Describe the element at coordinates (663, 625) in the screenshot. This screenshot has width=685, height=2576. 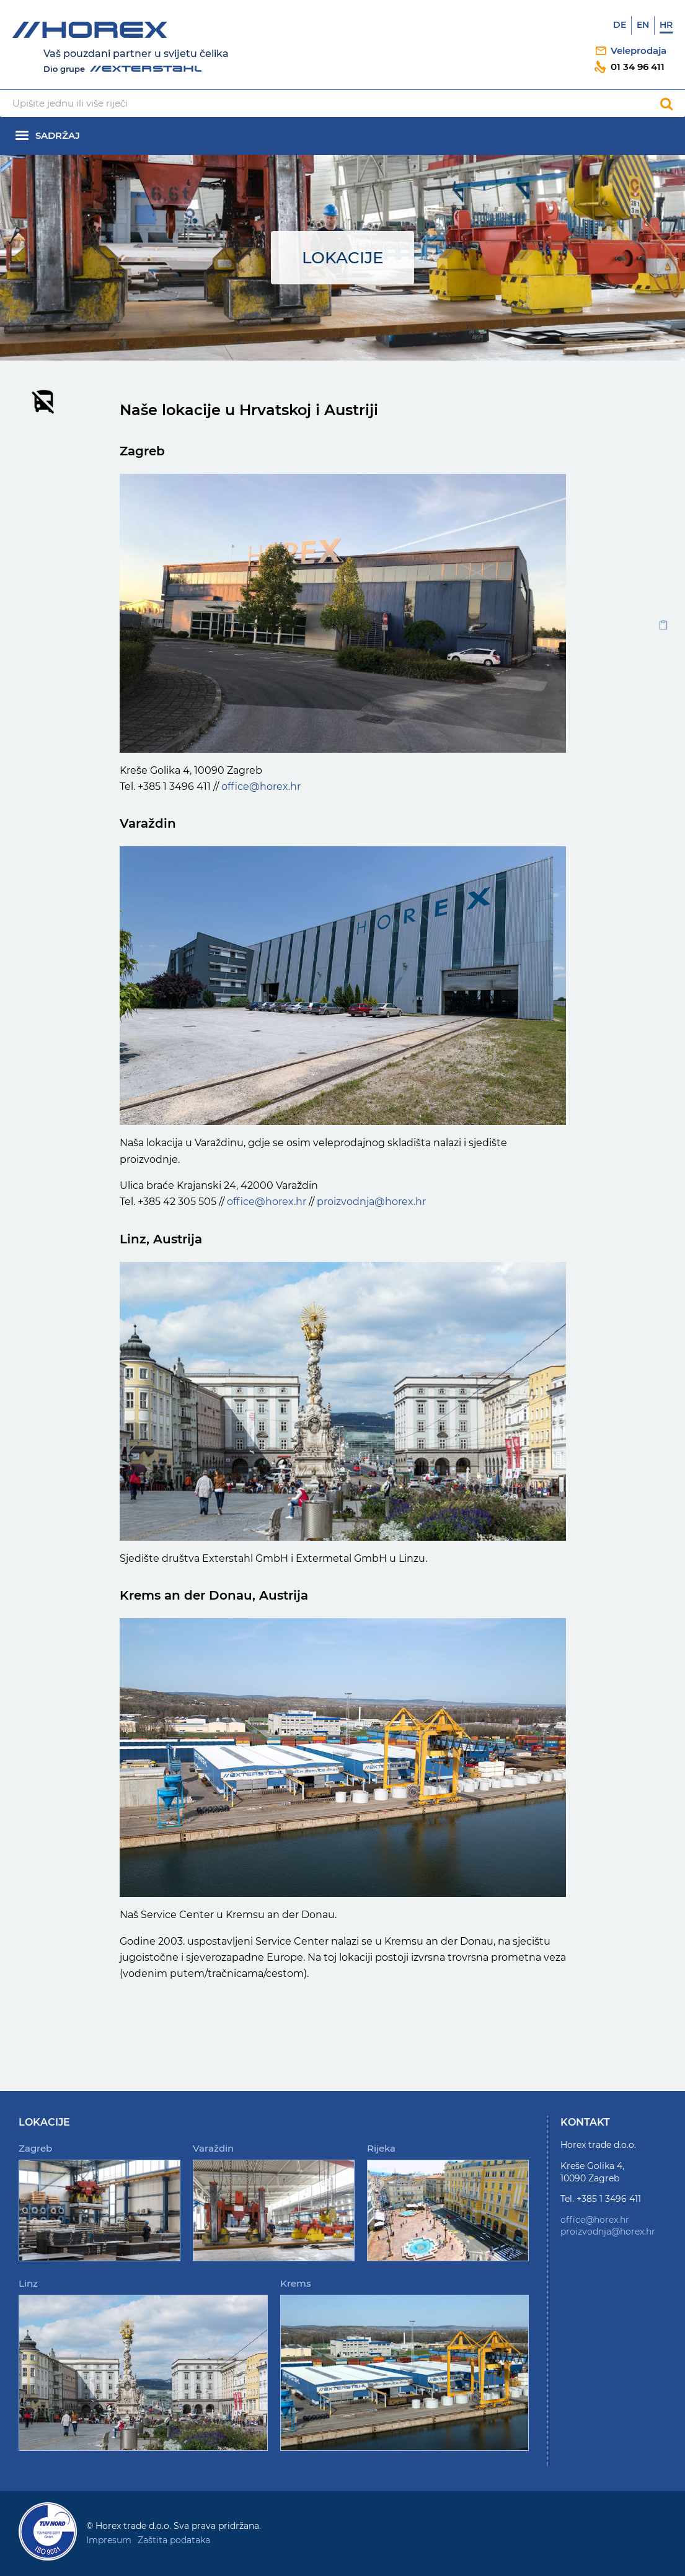
I see `copy to clipboard` at that location.